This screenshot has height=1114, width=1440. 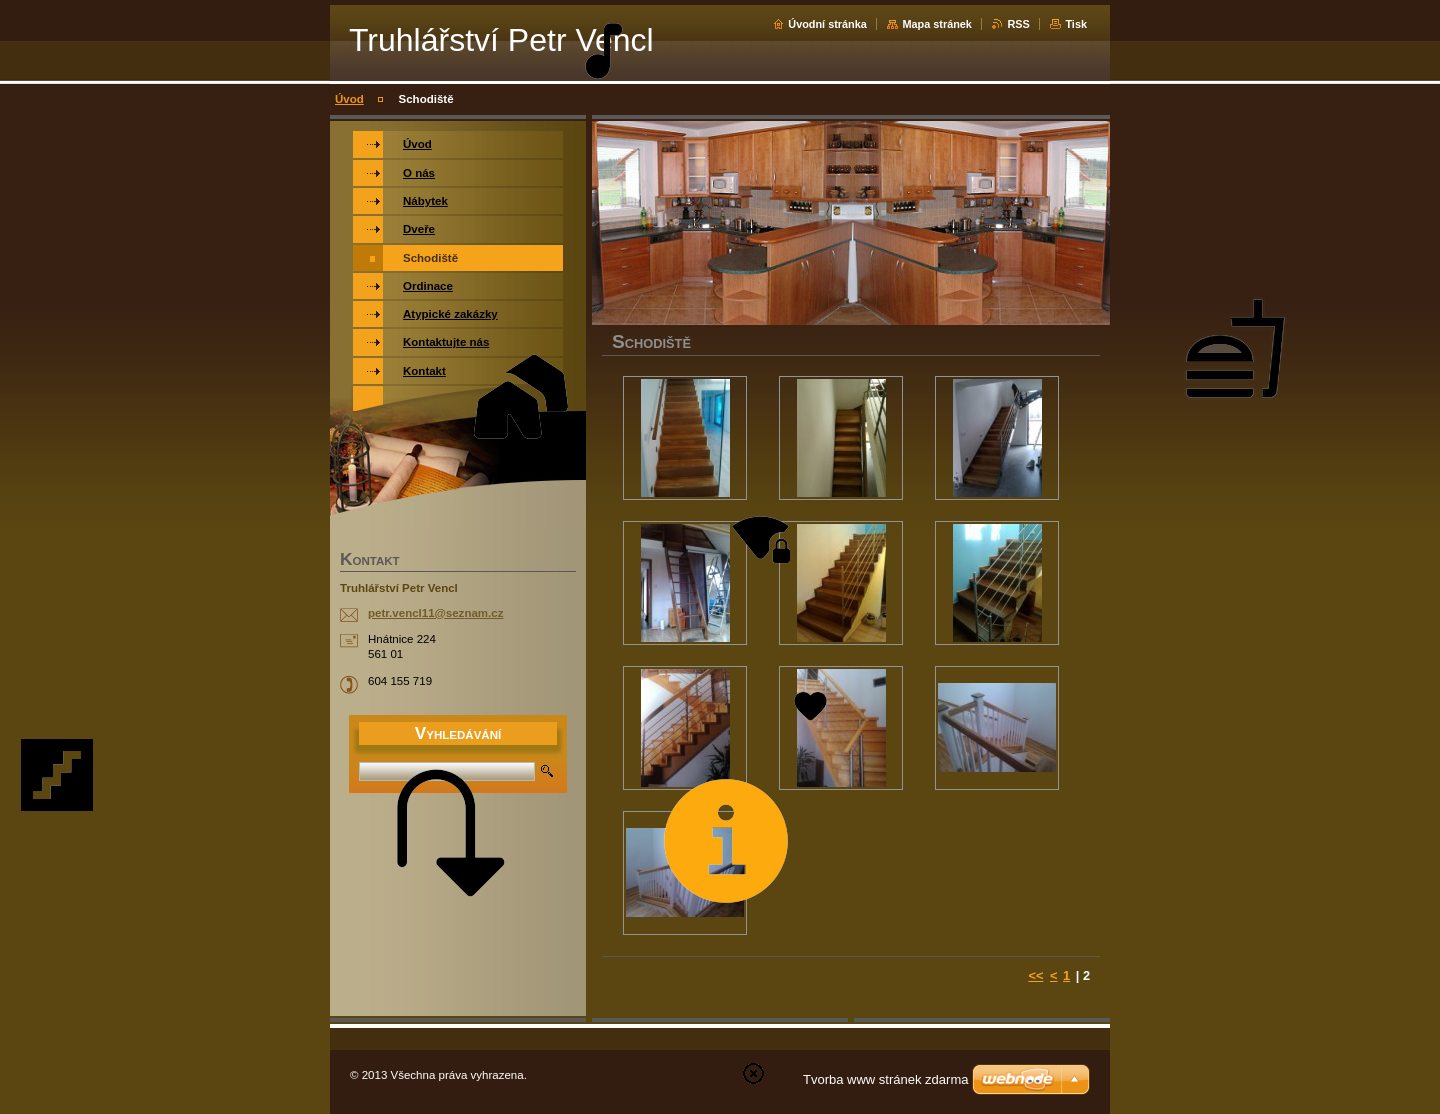 I want to click on view more information or details, so click(x=726, y=841).